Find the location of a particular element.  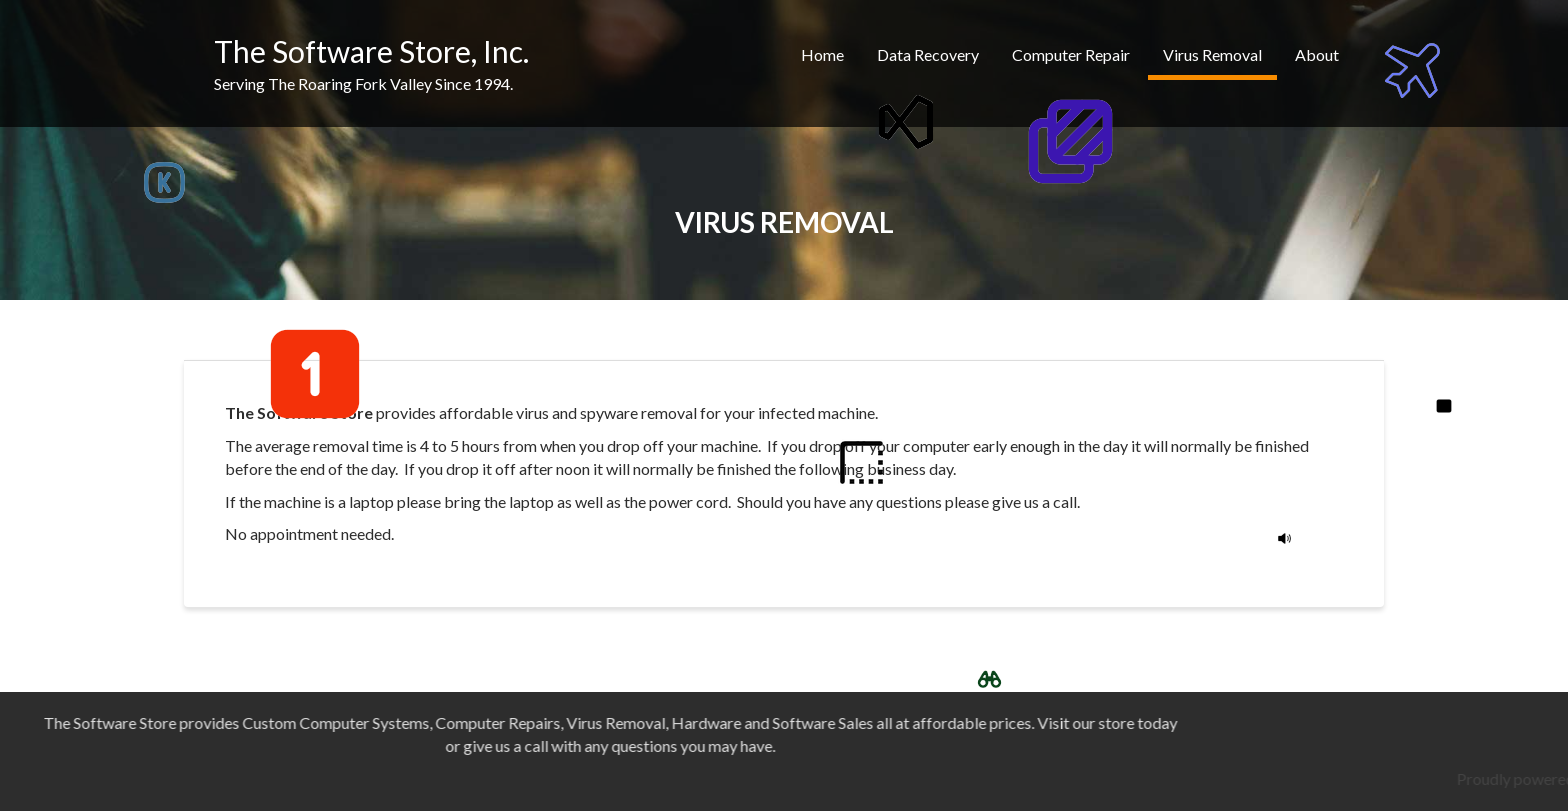

enable airplane mode is located at coordinates (1413, 69).